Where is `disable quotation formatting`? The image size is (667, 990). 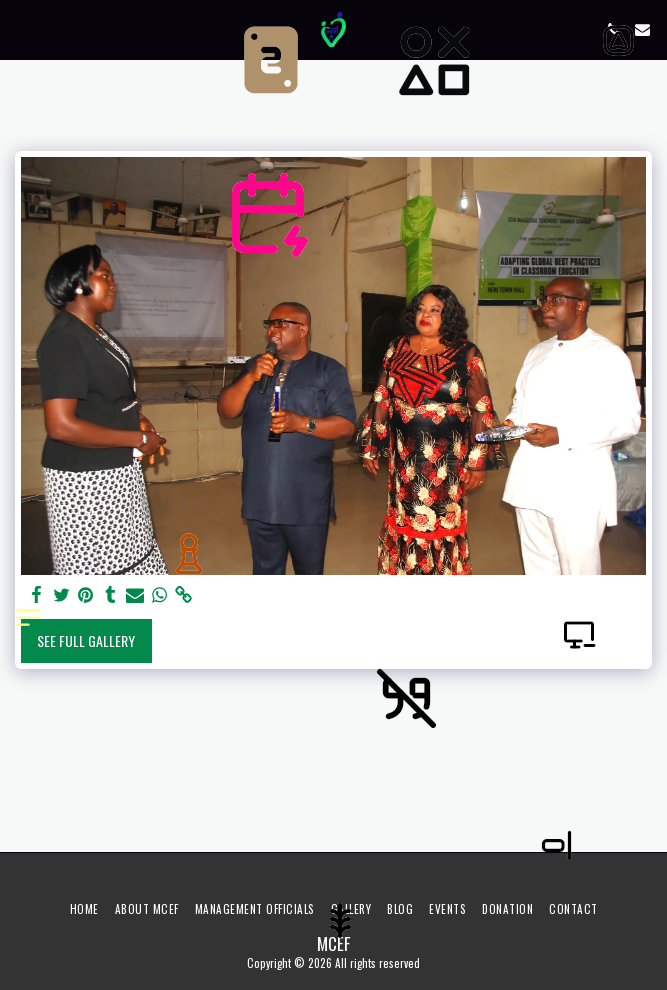
disable quotation formatting is located at coordinates (406, 698).